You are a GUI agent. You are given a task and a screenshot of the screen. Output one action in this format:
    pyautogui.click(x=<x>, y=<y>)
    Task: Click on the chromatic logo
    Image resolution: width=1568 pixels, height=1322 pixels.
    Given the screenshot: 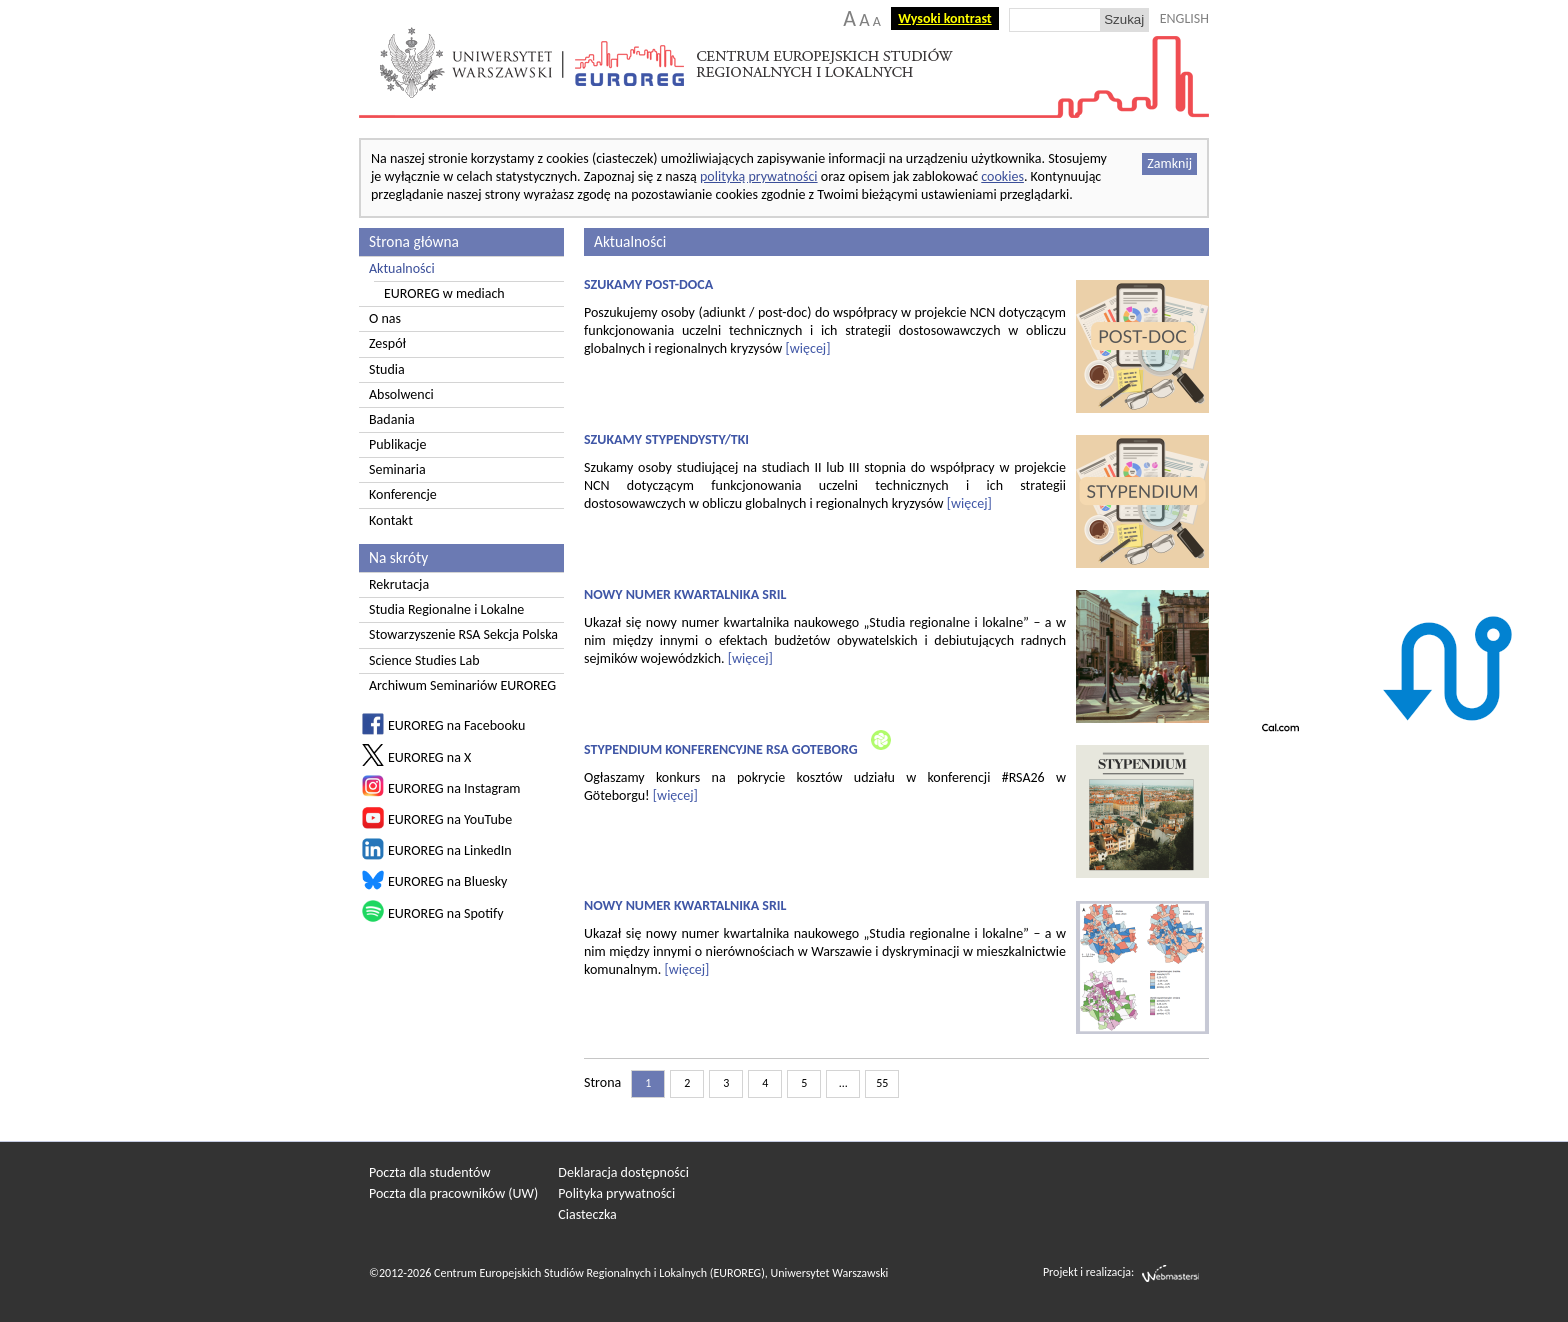 What is the action you would take?
    pyautogui.click(x=881, y=740)
    